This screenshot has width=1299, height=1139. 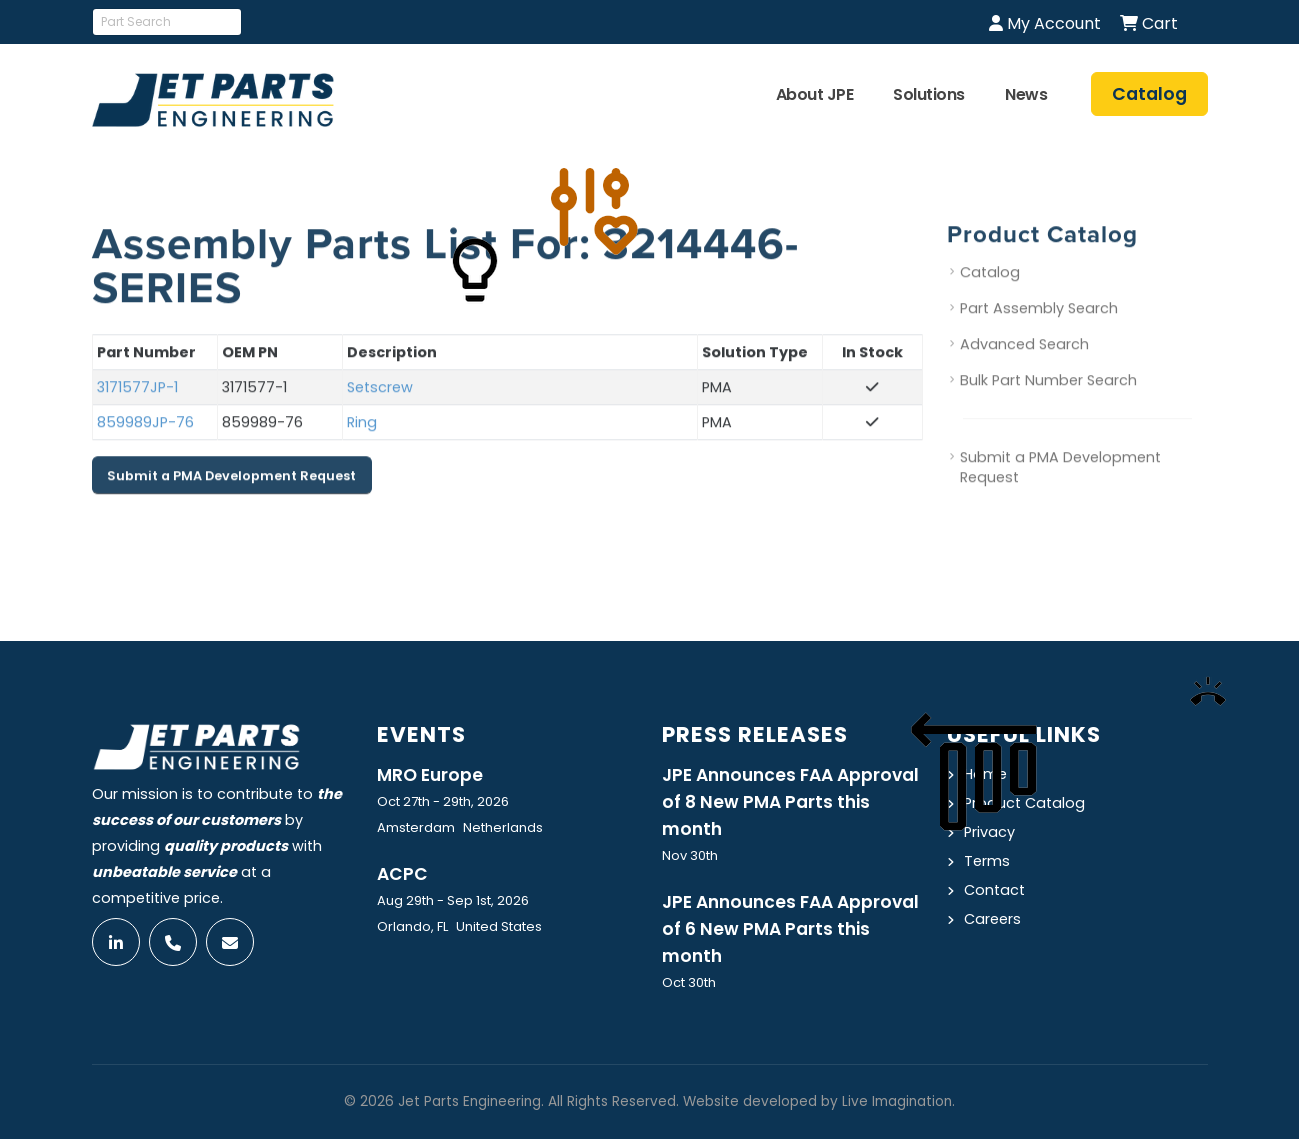 What do you see at coordinates (475, 270) in the screenshot?
I see `view tips or suggestions` at bounding box center [475, 270].